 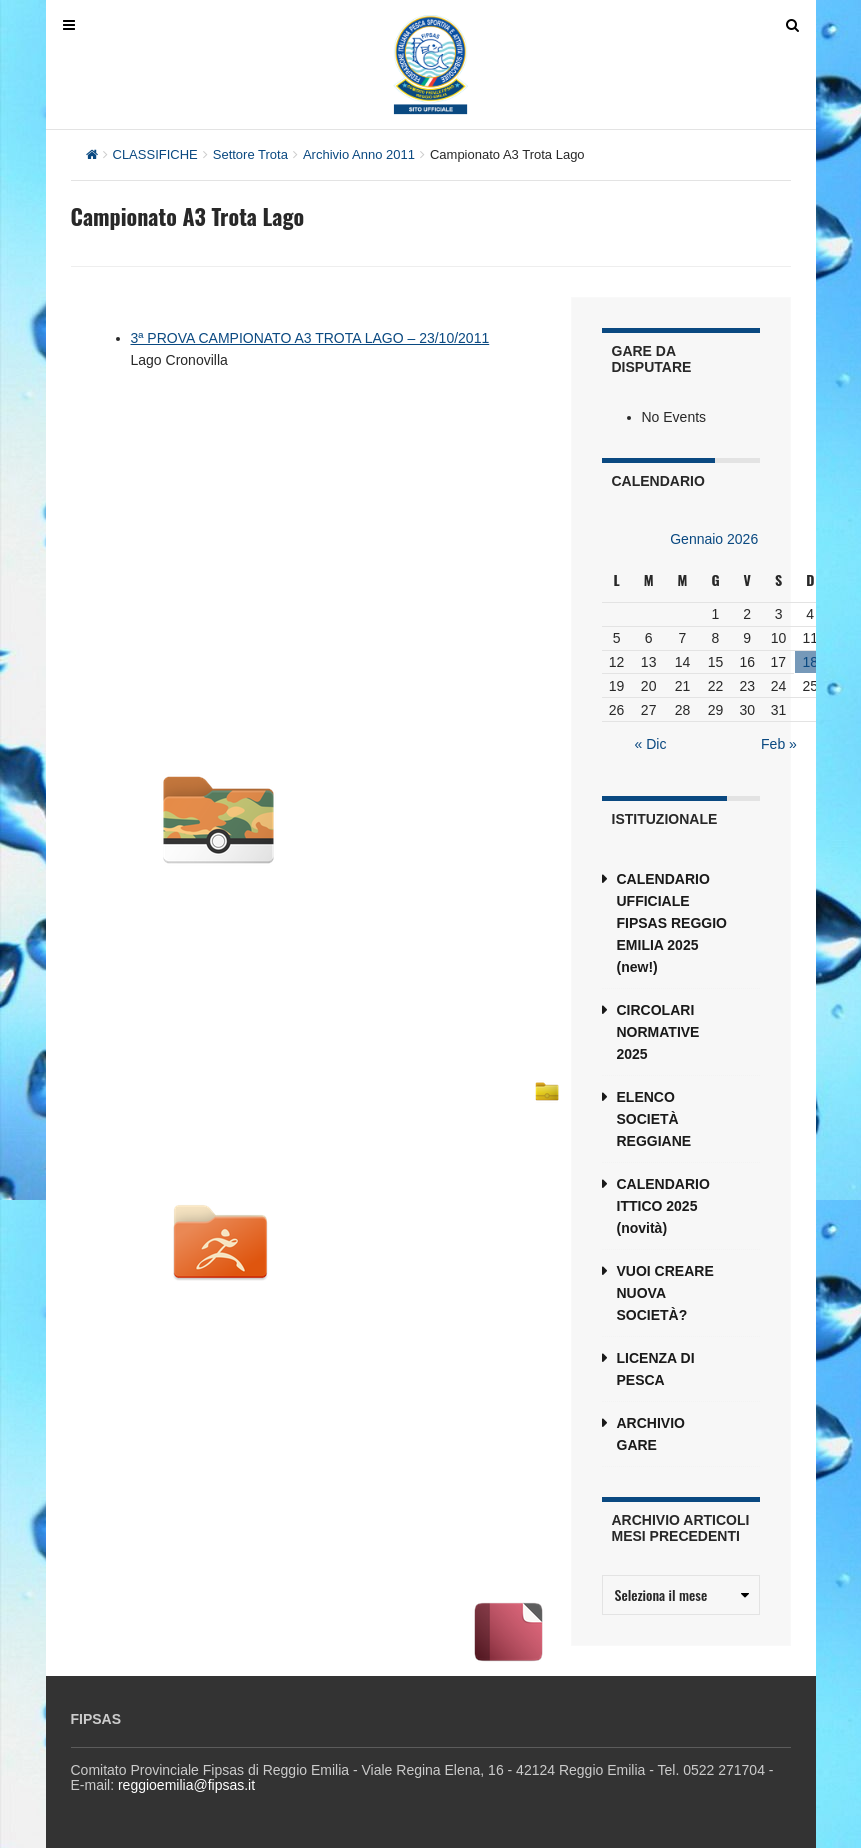 I want to click on open zbrush project files folder, so click(x=220, y=1244).